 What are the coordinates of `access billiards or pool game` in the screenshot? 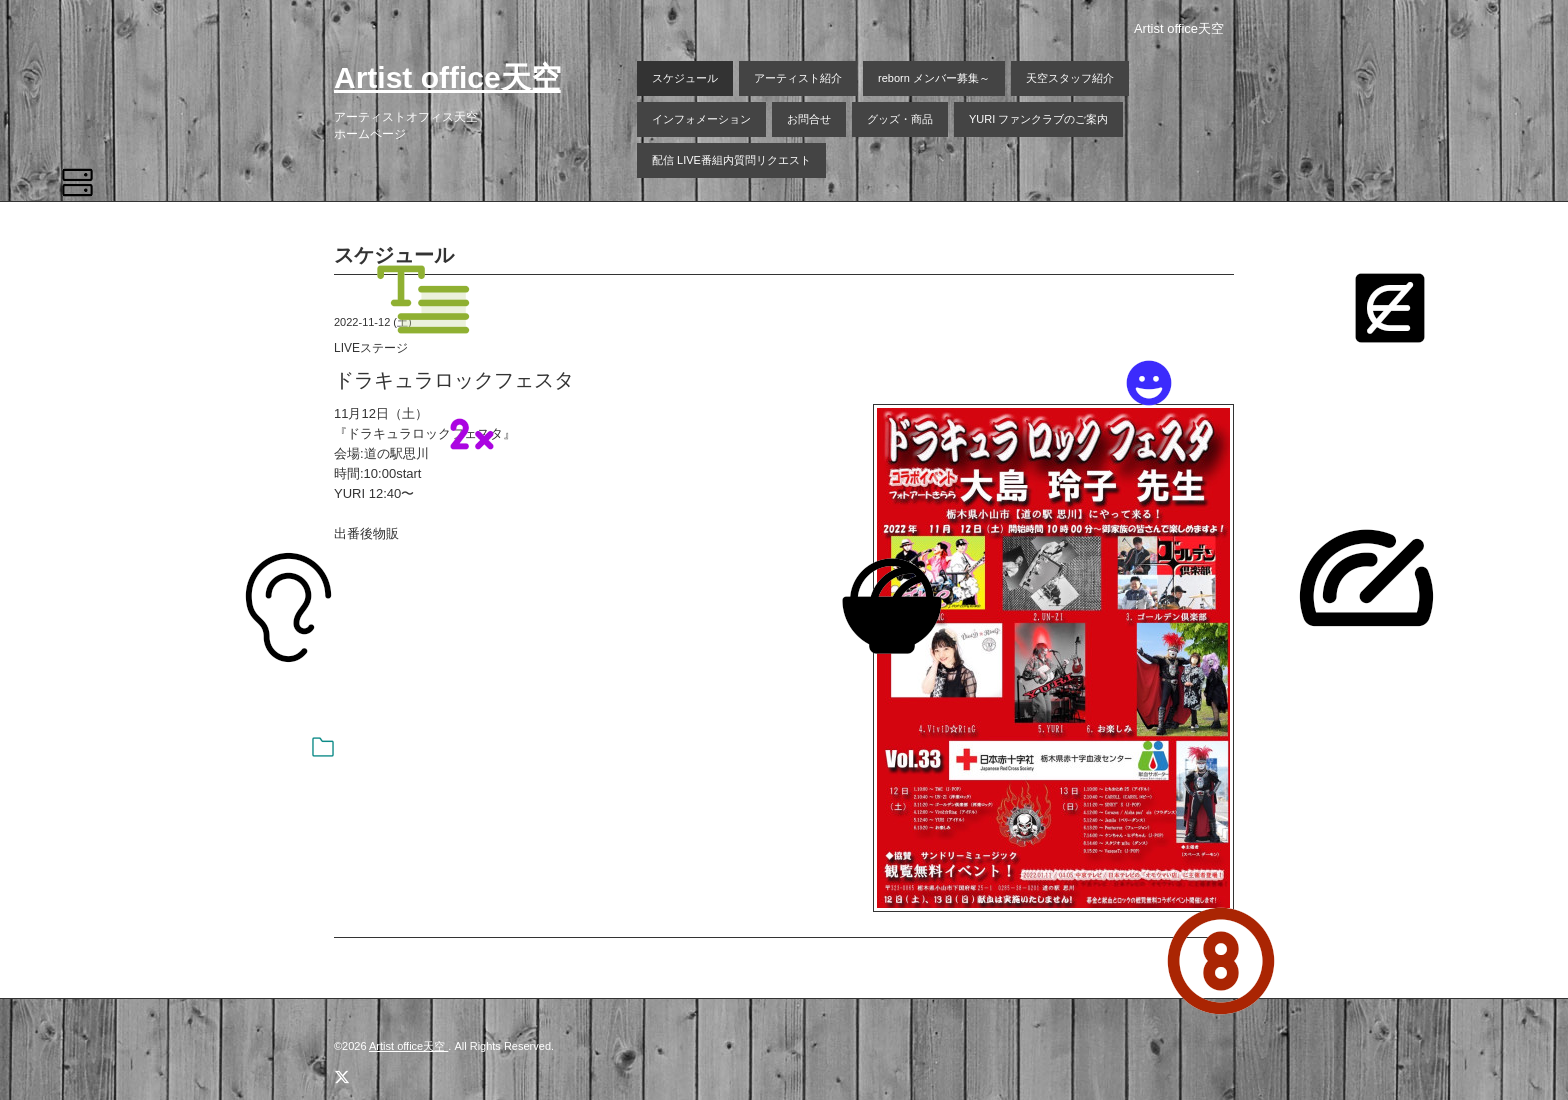 It's located at (1221, 961).